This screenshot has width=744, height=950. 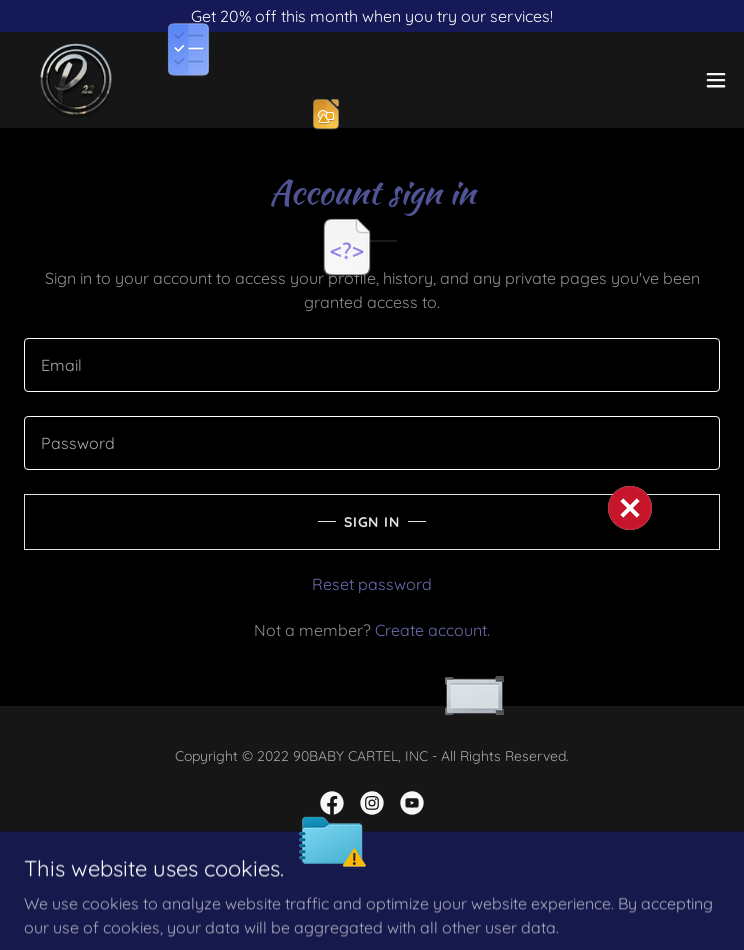 What do you see at coordinates (630, 508) in the screenshot?
I see `close the current window or dialog` at bounding box center [630, 508].